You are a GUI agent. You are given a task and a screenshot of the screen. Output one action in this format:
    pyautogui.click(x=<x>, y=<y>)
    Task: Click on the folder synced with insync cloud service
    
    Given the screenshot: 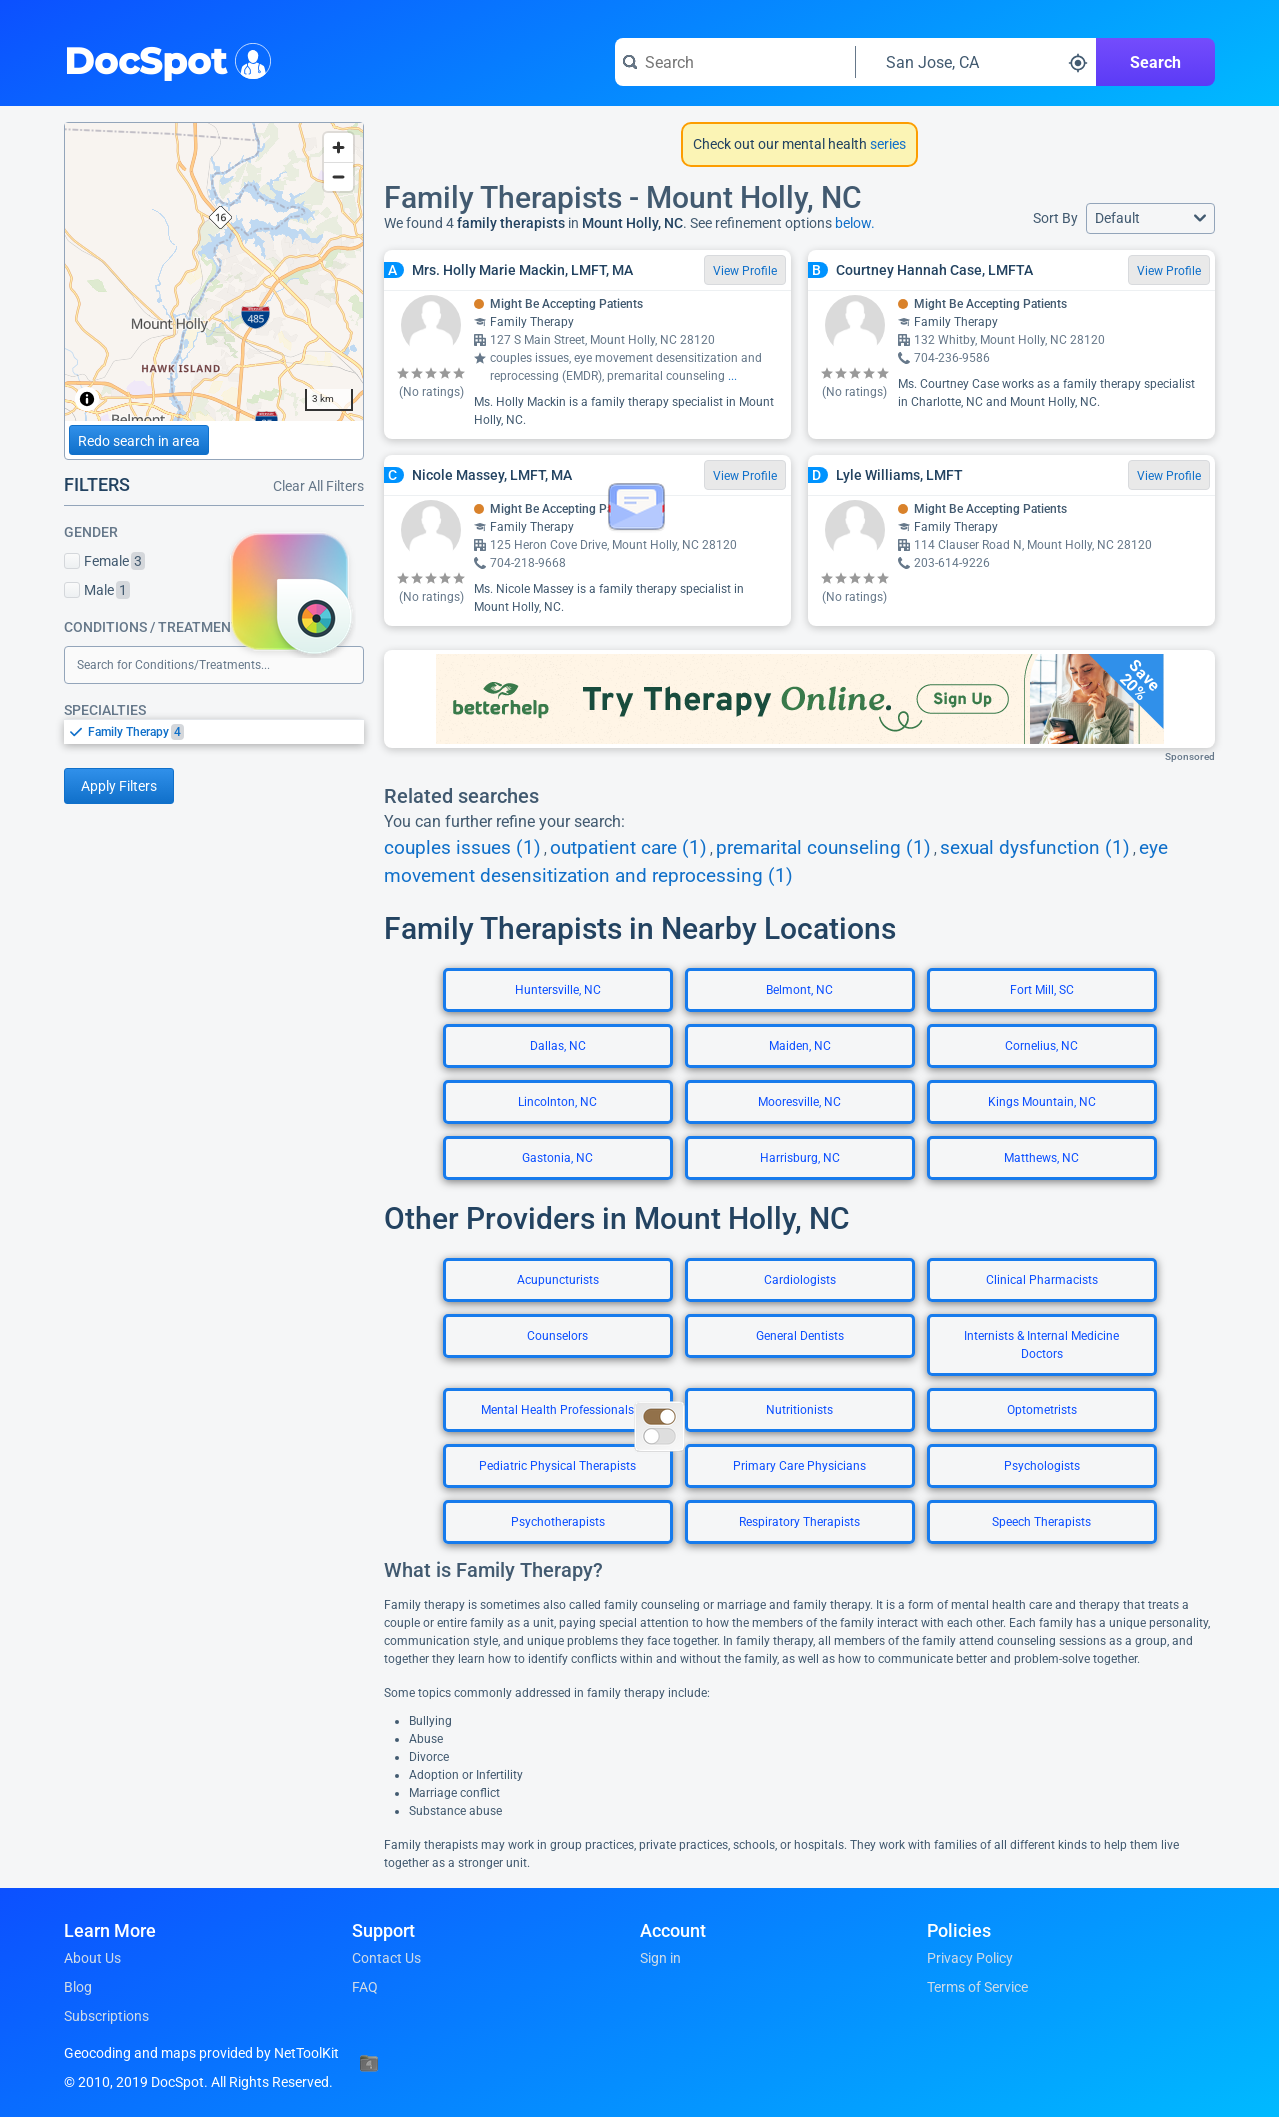 What is the action you would take?
    pyautogui.click(x=369, y=2063)
    